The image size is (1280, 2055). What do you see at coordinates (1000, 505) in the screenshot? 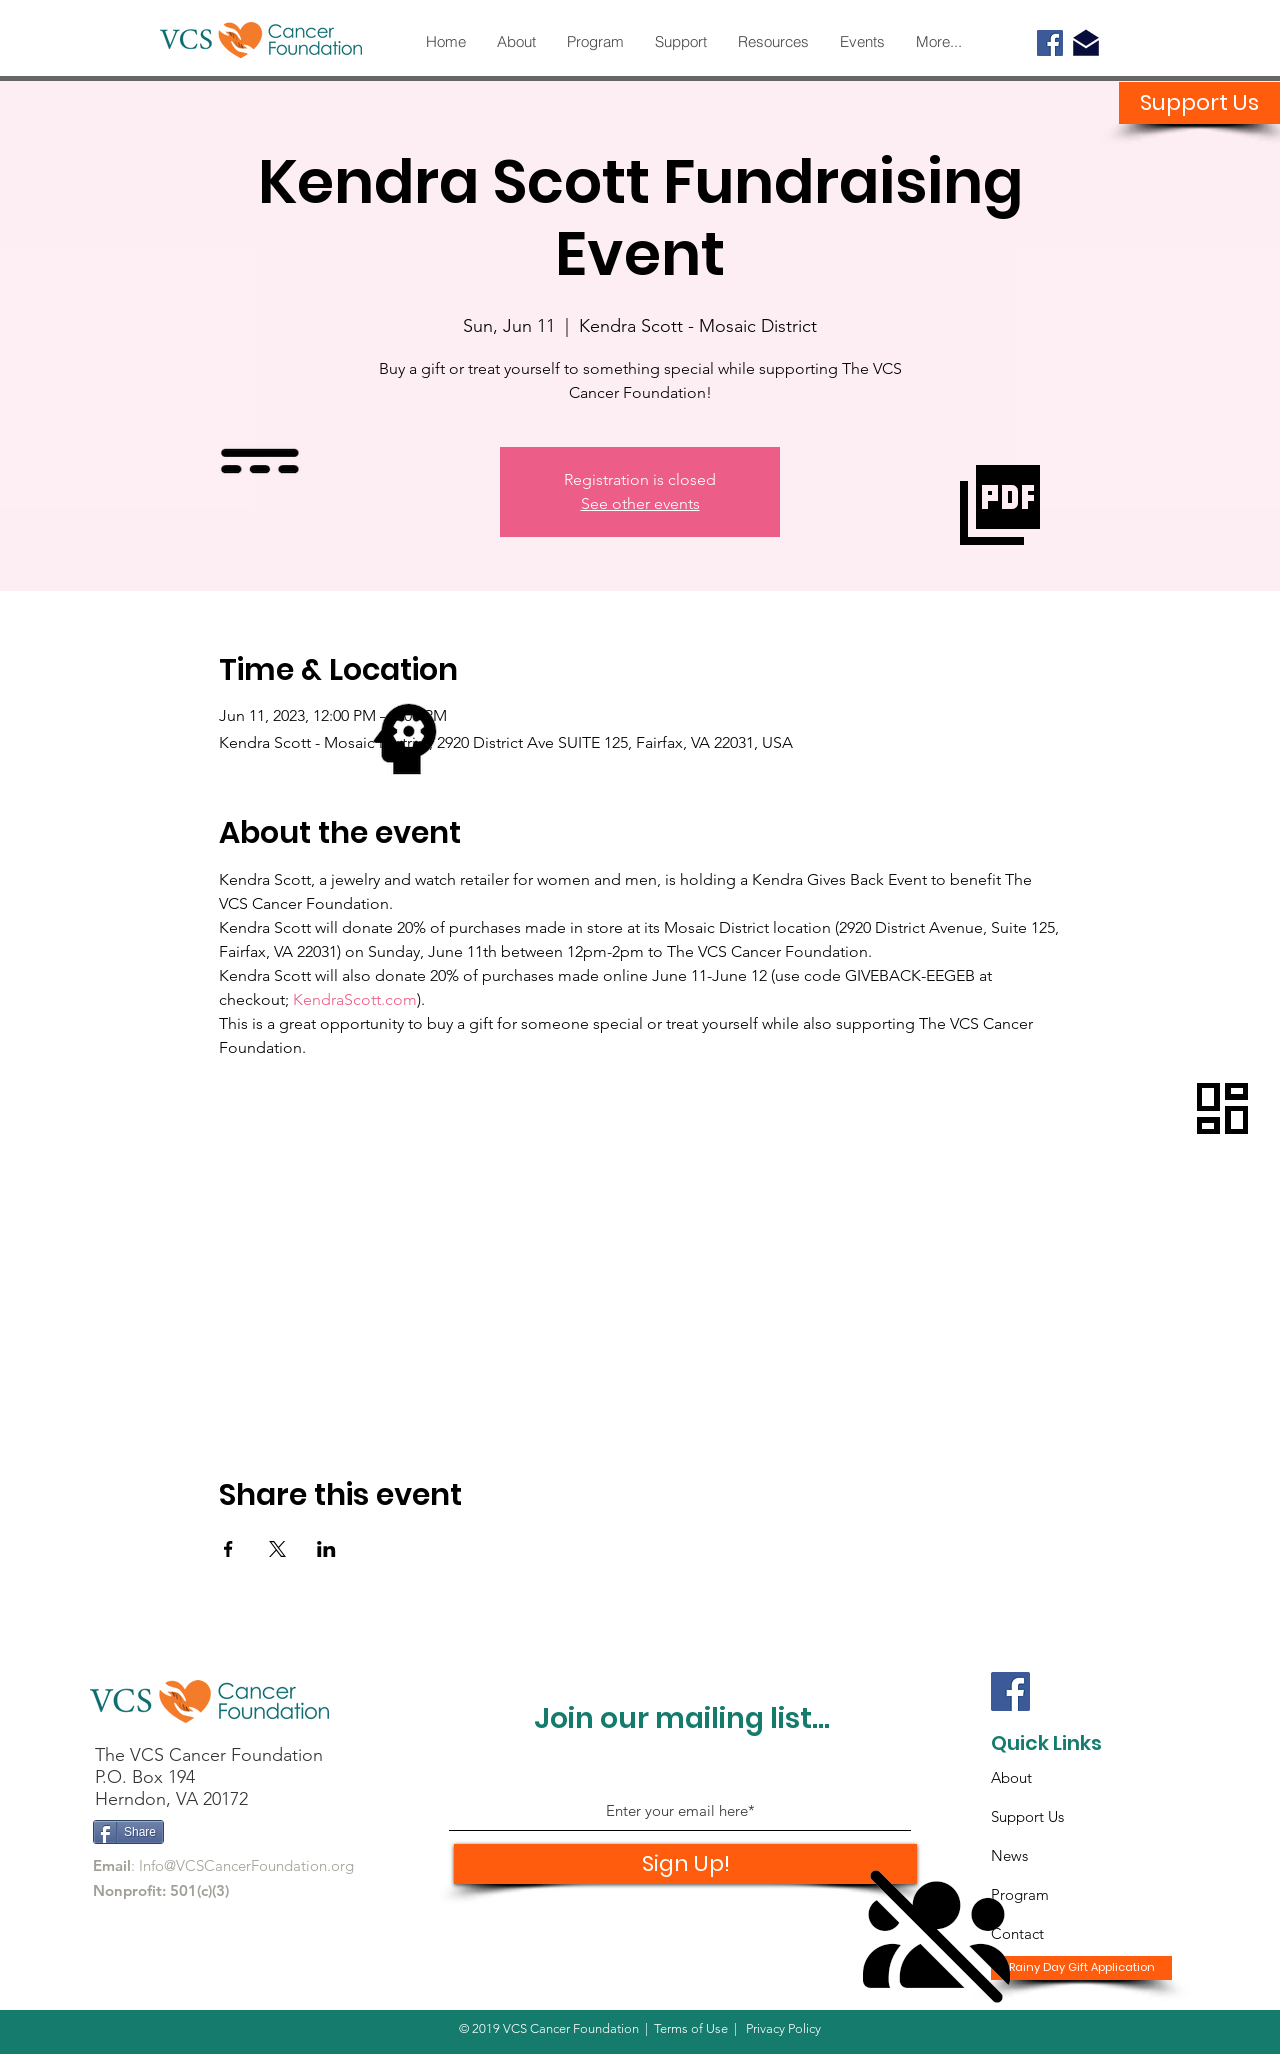
I see `save or export as PDF` at bounding box center [1000, 505].